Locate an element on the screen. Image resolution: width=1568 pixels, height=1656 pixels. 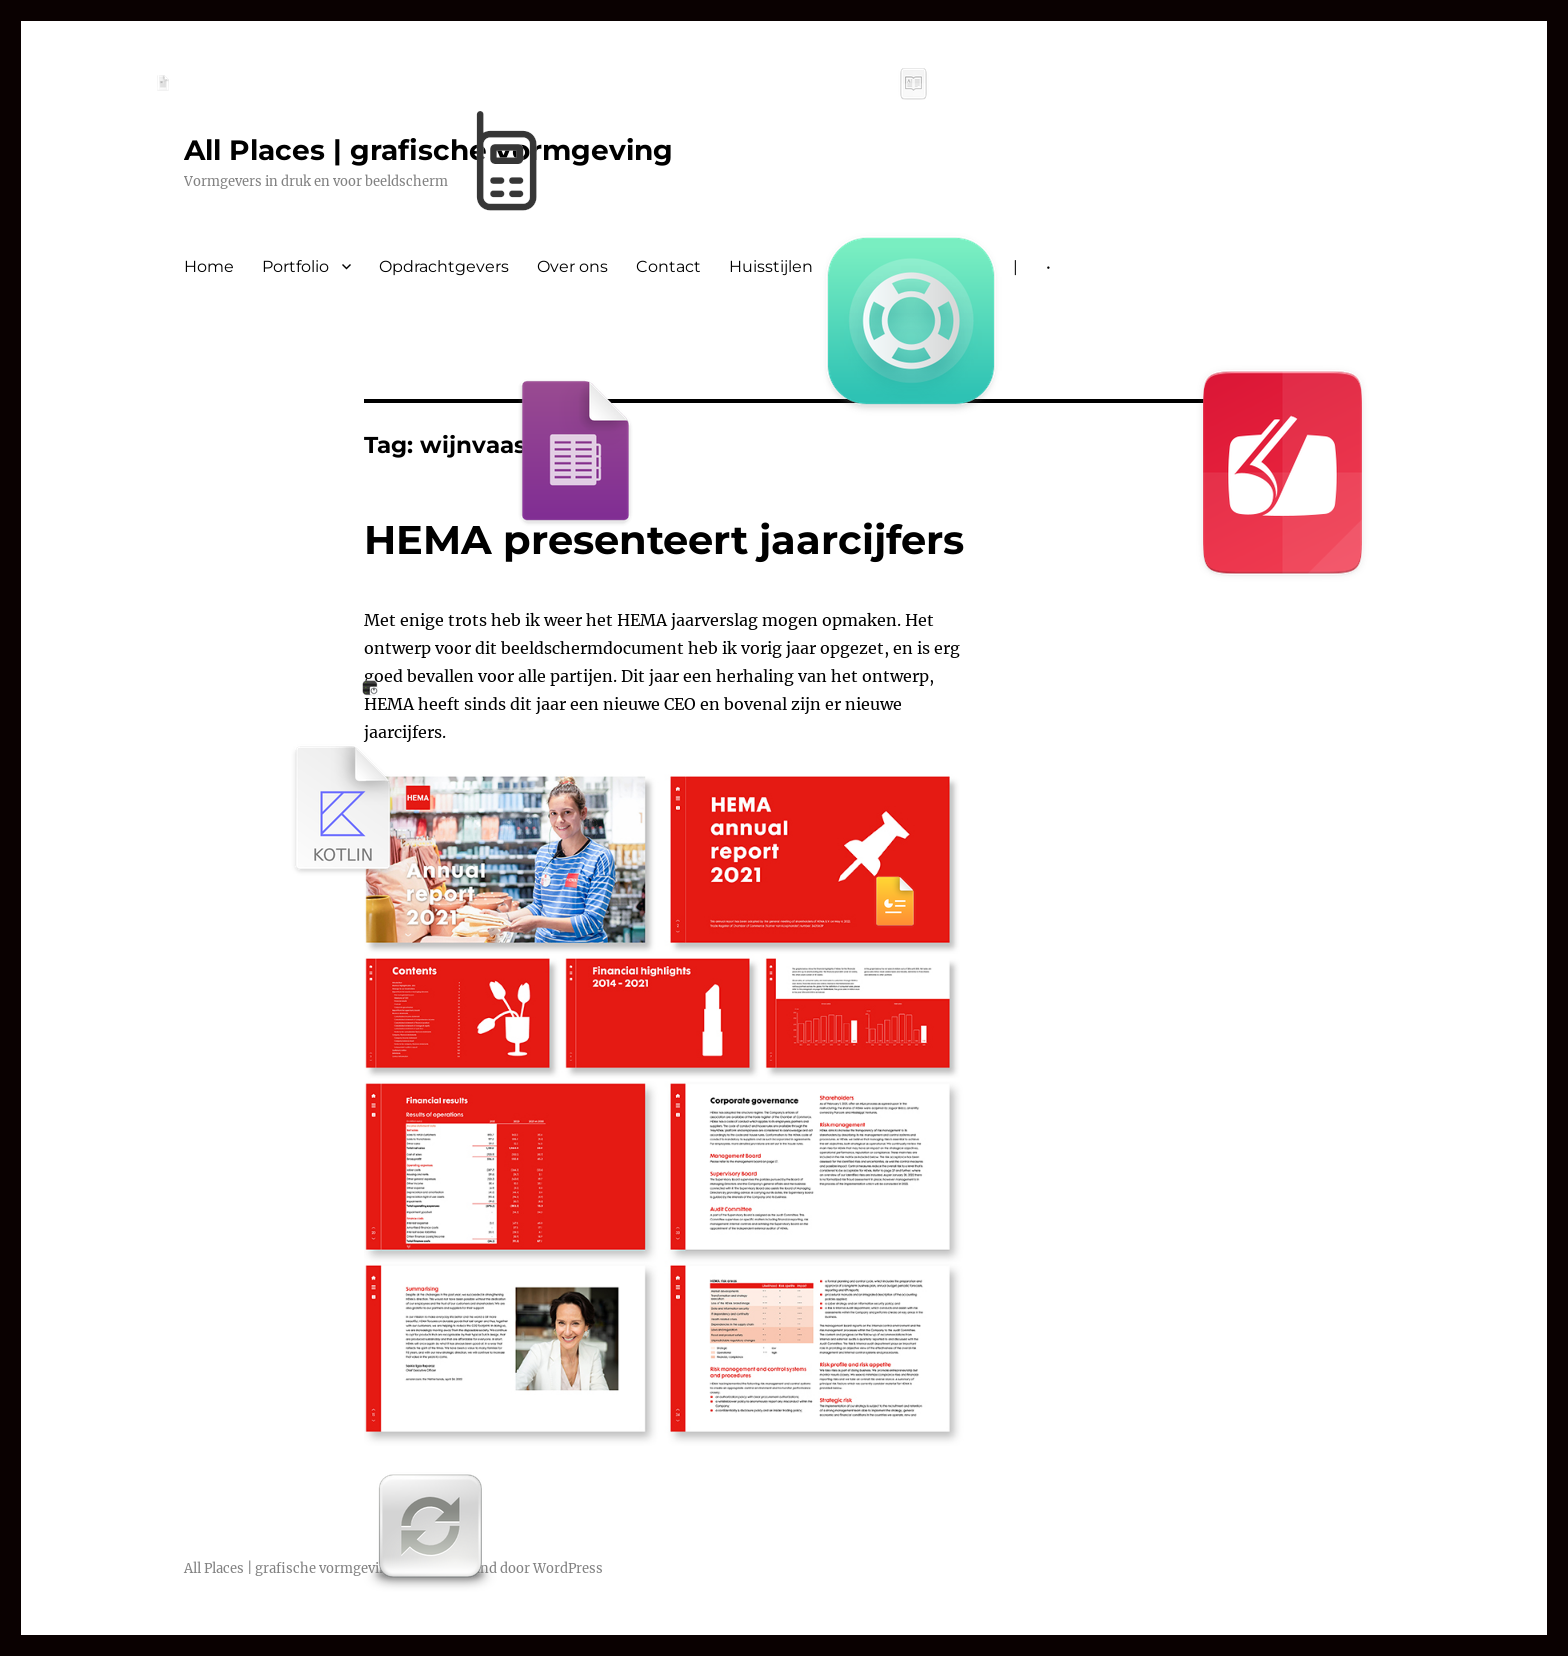
an encapsulated postscript (.eps) file is located at coordinates (1282, 472).